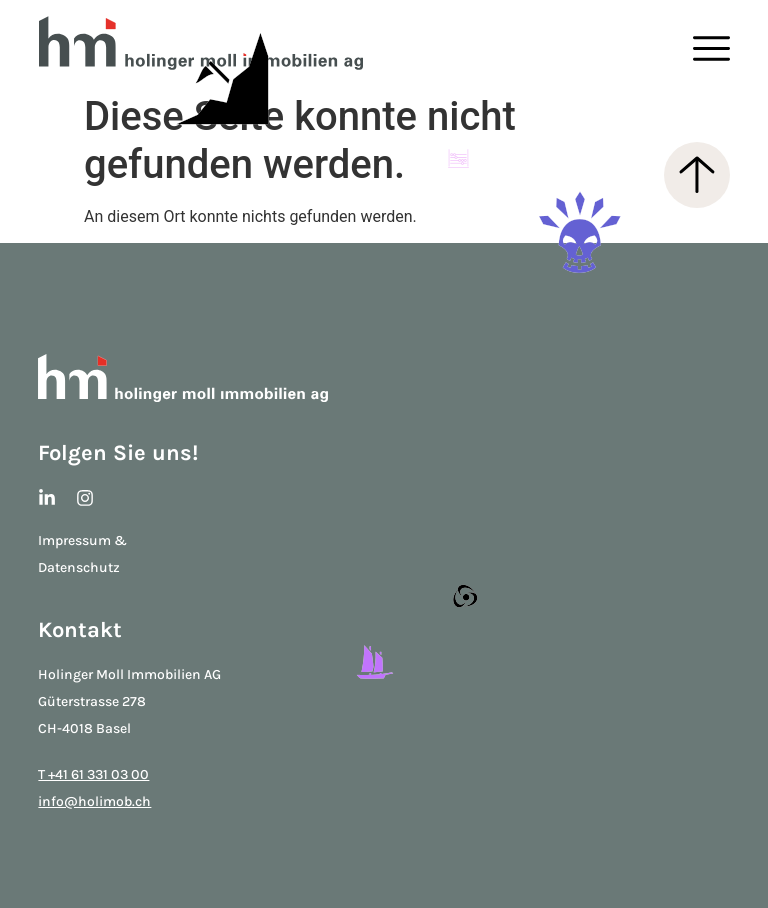 The height and width of the screenshot is (908, 768). I want to click on indicates progress toward a goal or milestone, so click(221, 77).